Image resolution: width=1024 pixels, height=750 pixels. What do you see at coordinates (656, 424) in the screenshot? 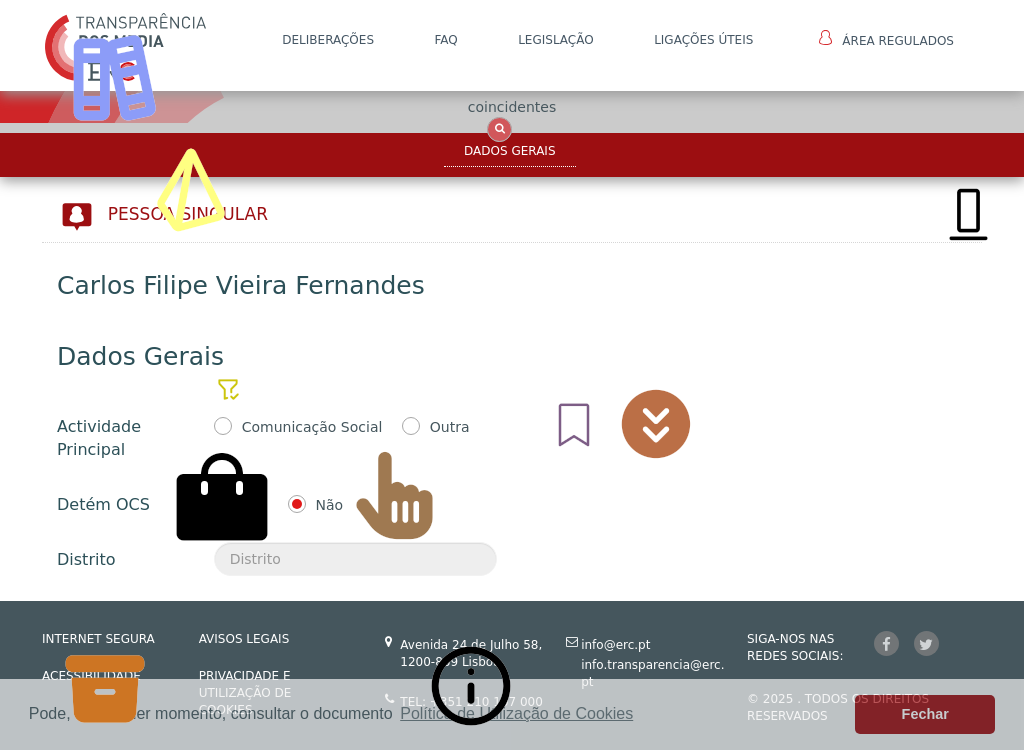
I see `expand all content below` at bounding box center [656, 424].